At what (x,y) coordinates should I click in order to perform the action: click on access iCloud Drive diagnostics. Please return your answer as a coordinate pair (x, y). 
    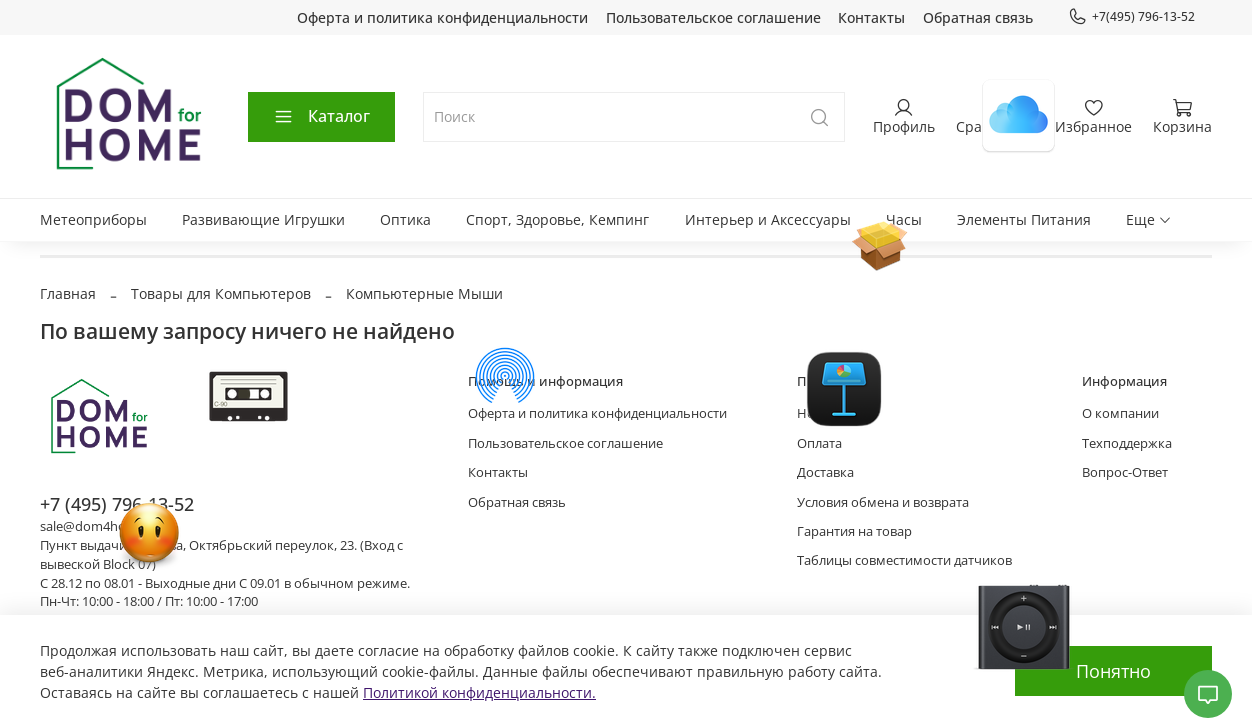
    Looking at the image, I should click on (1018, 115).